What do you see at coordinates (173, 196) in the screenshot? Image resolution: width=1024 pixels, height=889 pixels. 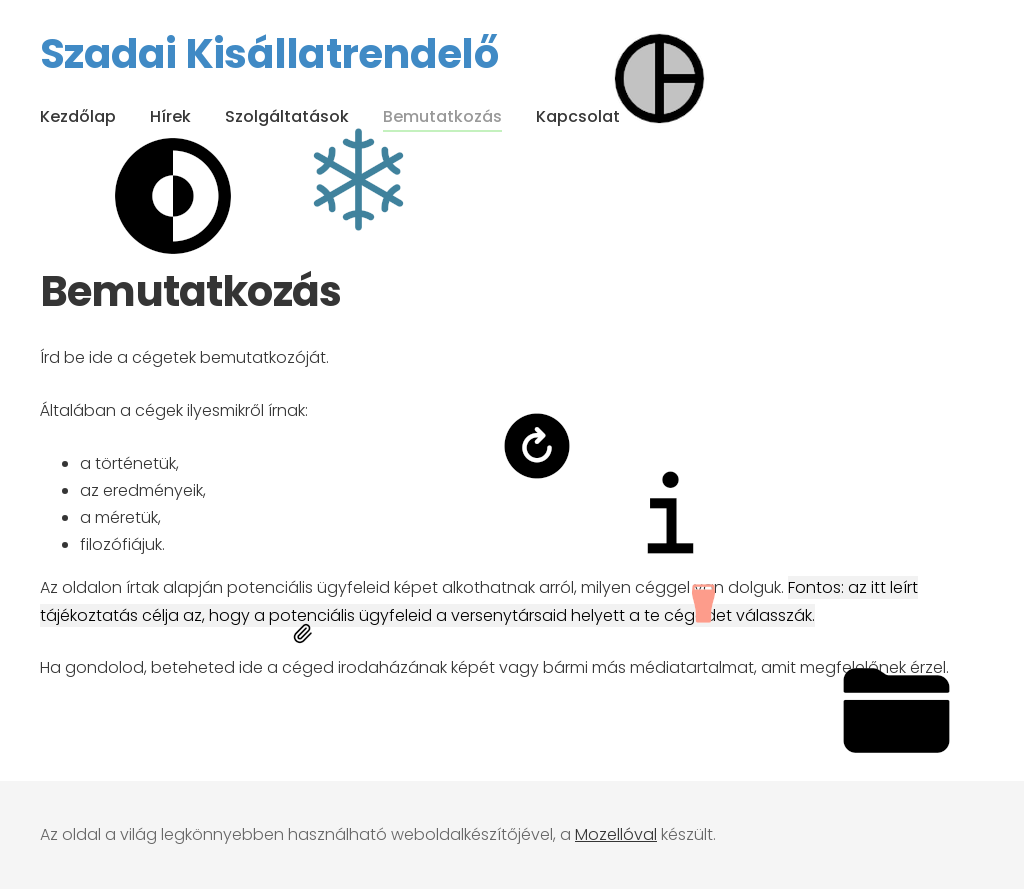 I see `toggle invert colors mode` at bounding box center [173, 196].